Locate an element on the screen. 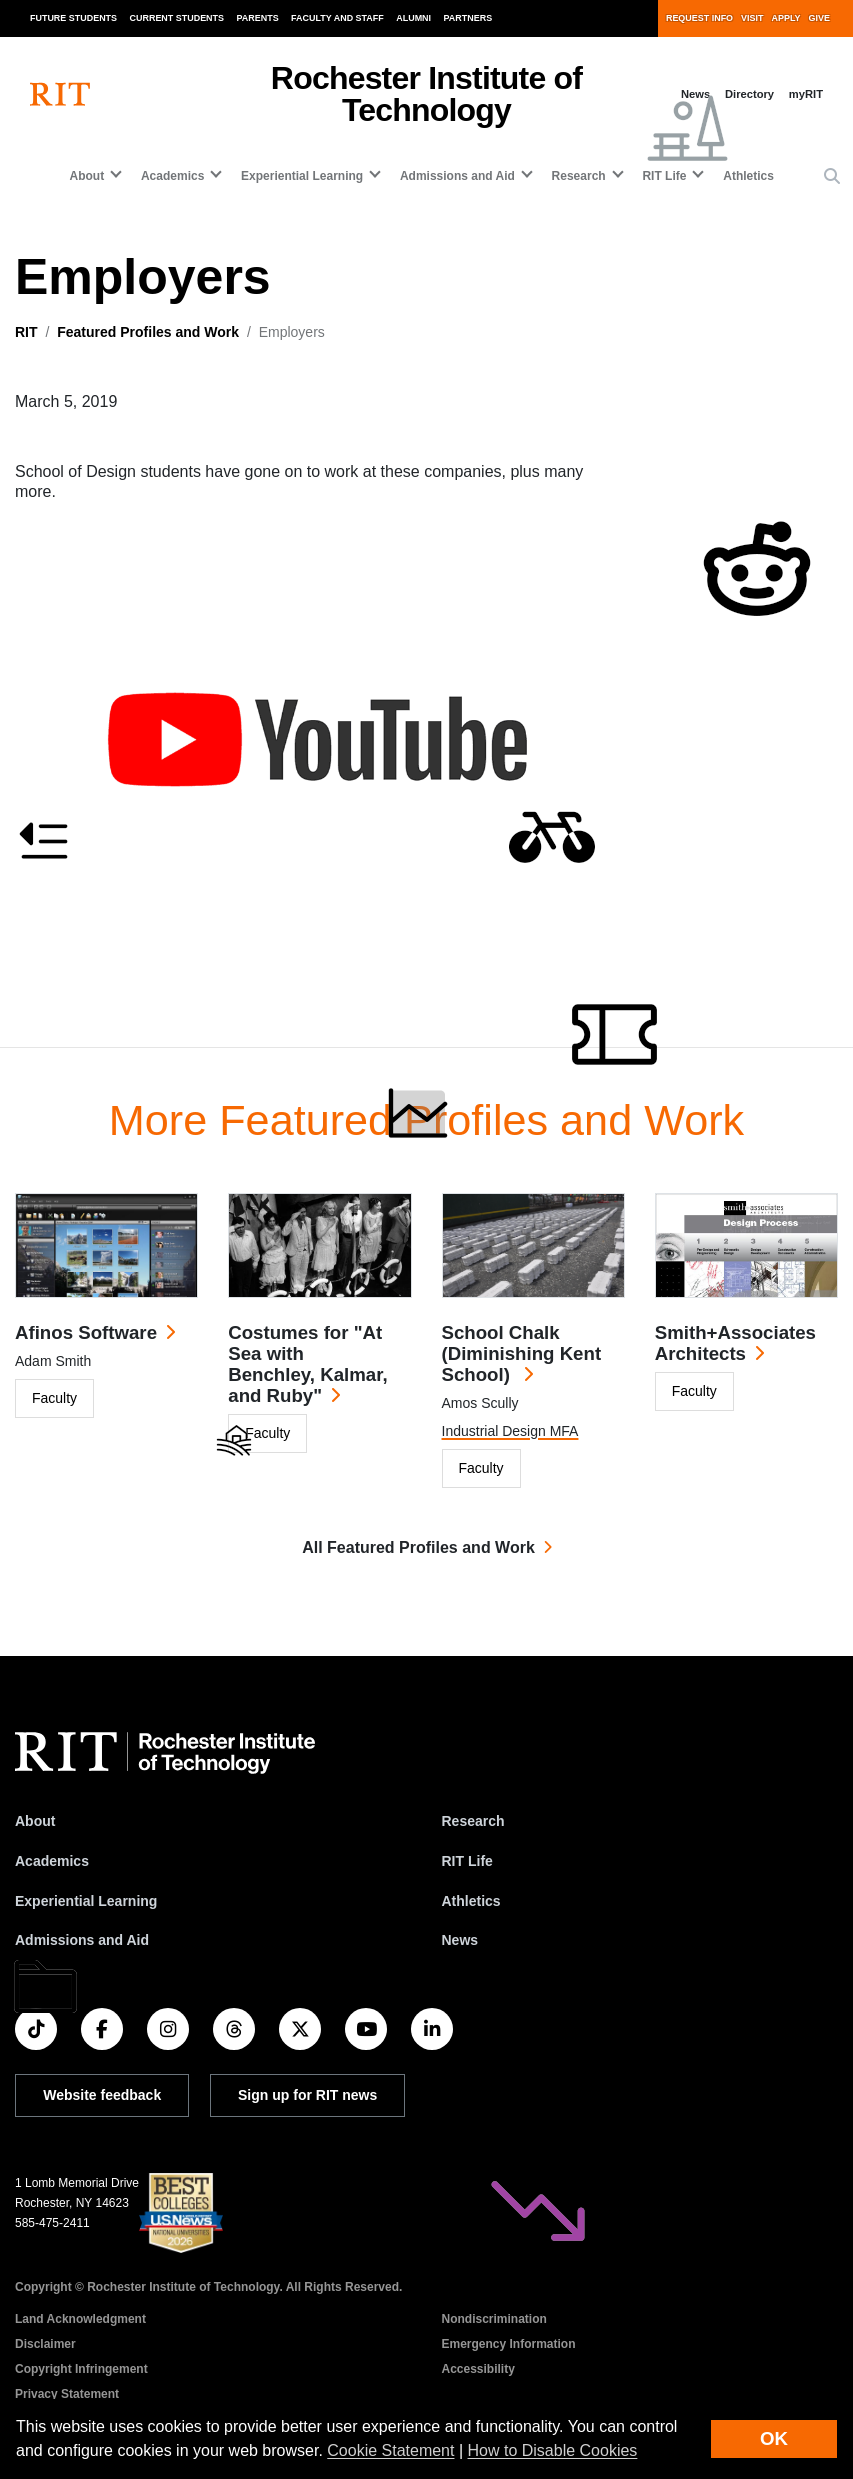 This screenshot has width=853, height=2479. view analytics or performance data is located at coordinates (418, 1113).